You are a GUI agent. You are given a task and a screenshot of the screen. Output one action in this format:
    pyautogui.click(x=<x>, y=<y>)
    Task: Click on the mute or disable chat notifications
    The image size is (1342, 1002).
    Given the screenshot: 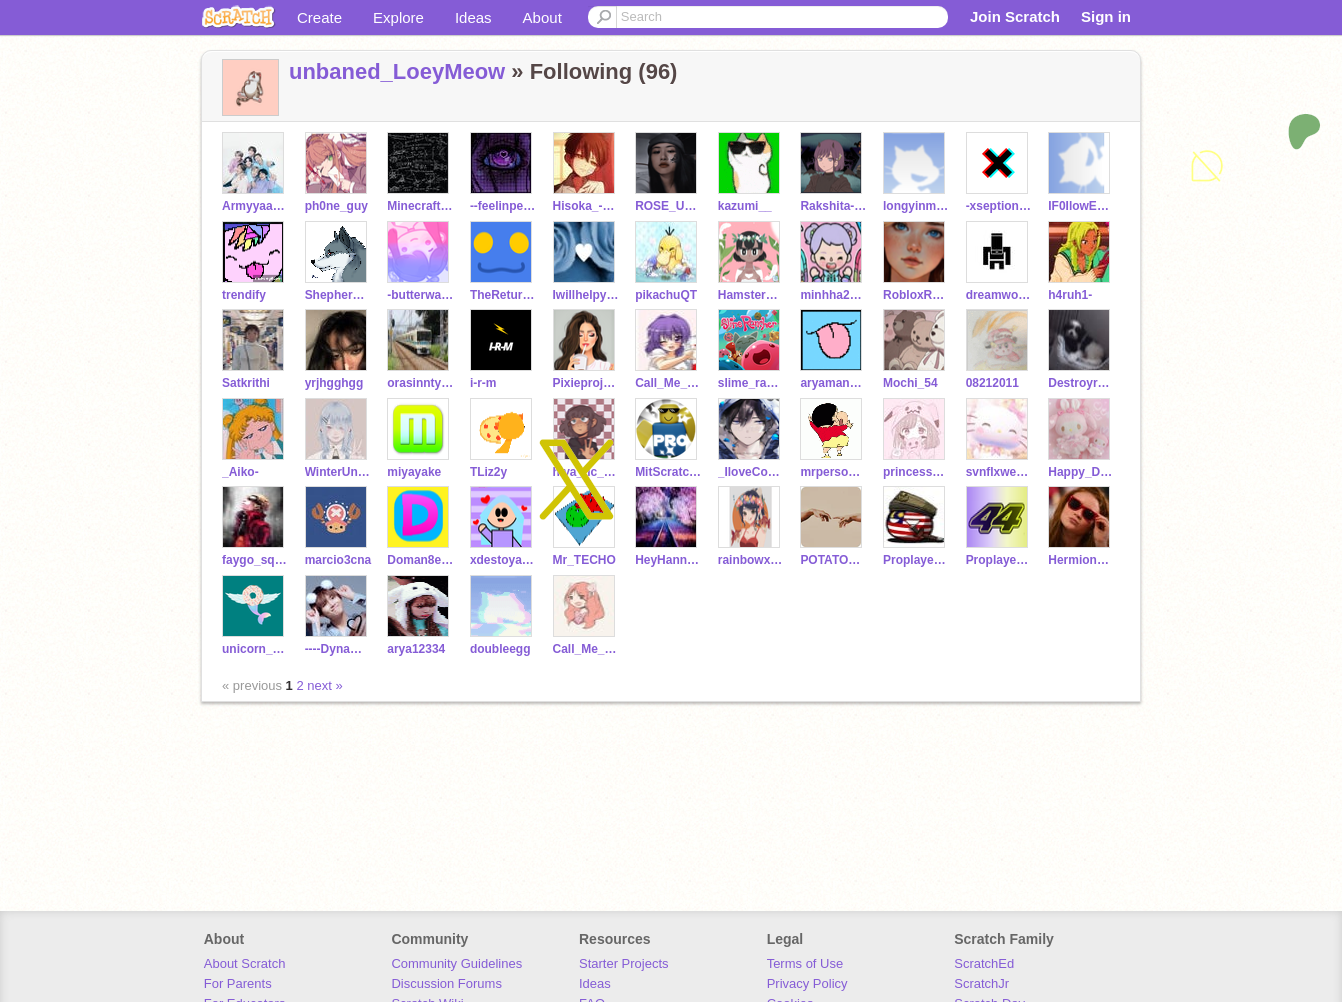 What is the action you would take?
    pyautogui.click(x=1206, y=166)
    